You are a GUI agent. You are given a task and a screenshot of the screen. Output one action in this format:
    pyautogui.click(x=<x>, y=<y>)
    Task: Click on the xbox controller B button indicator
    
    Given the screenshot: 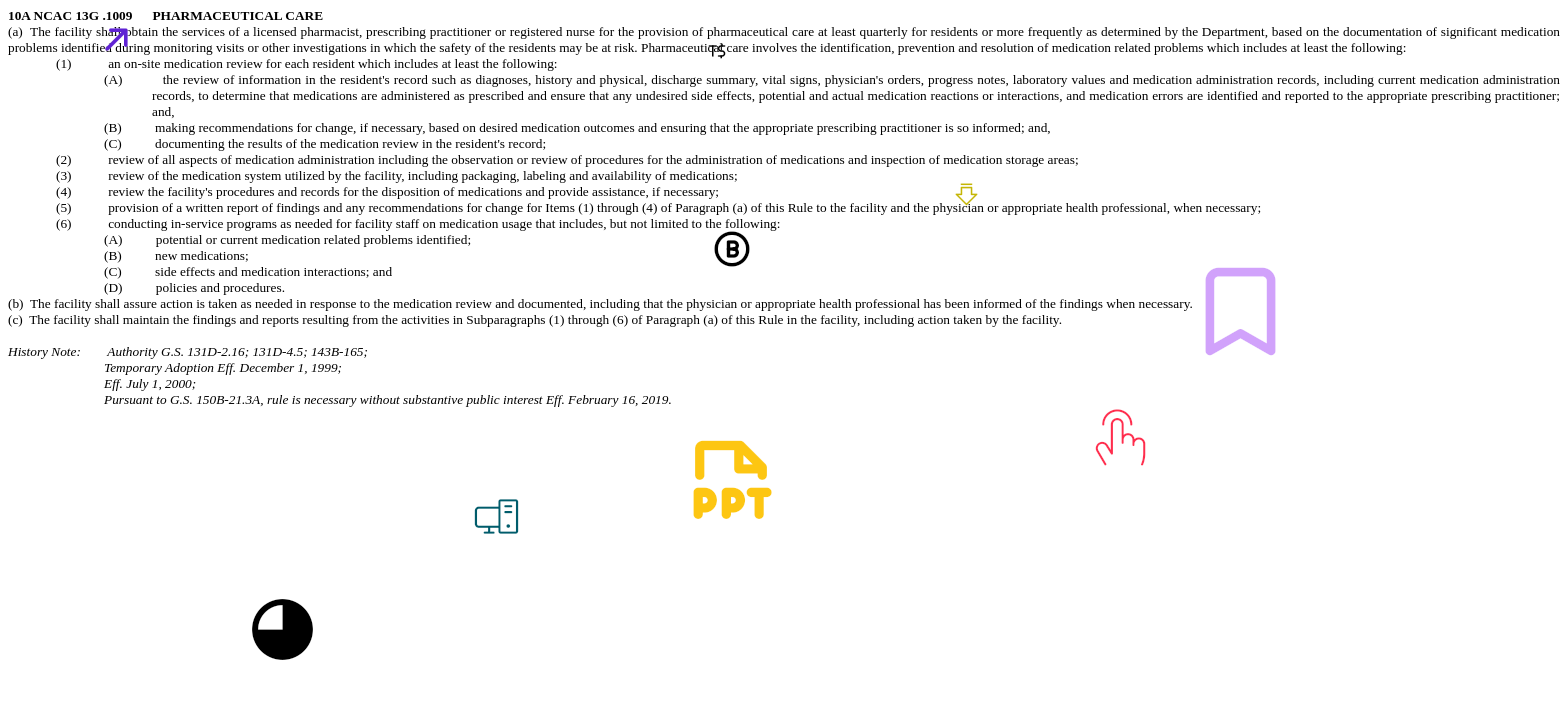 What is the action you would take?
    pyautogui.click(x=732, y=249)
    